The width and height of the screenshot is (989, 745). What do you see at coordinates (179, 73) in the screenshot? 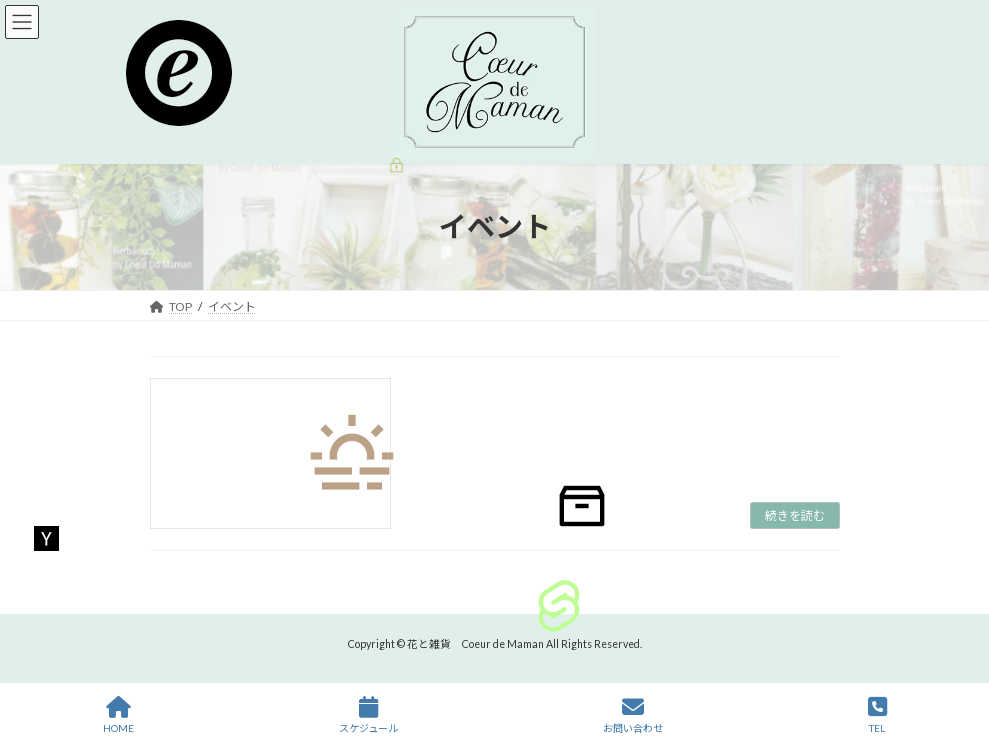
I see `trusted shops certification badge indicating verified seller status` at bounding box center [179, 73].